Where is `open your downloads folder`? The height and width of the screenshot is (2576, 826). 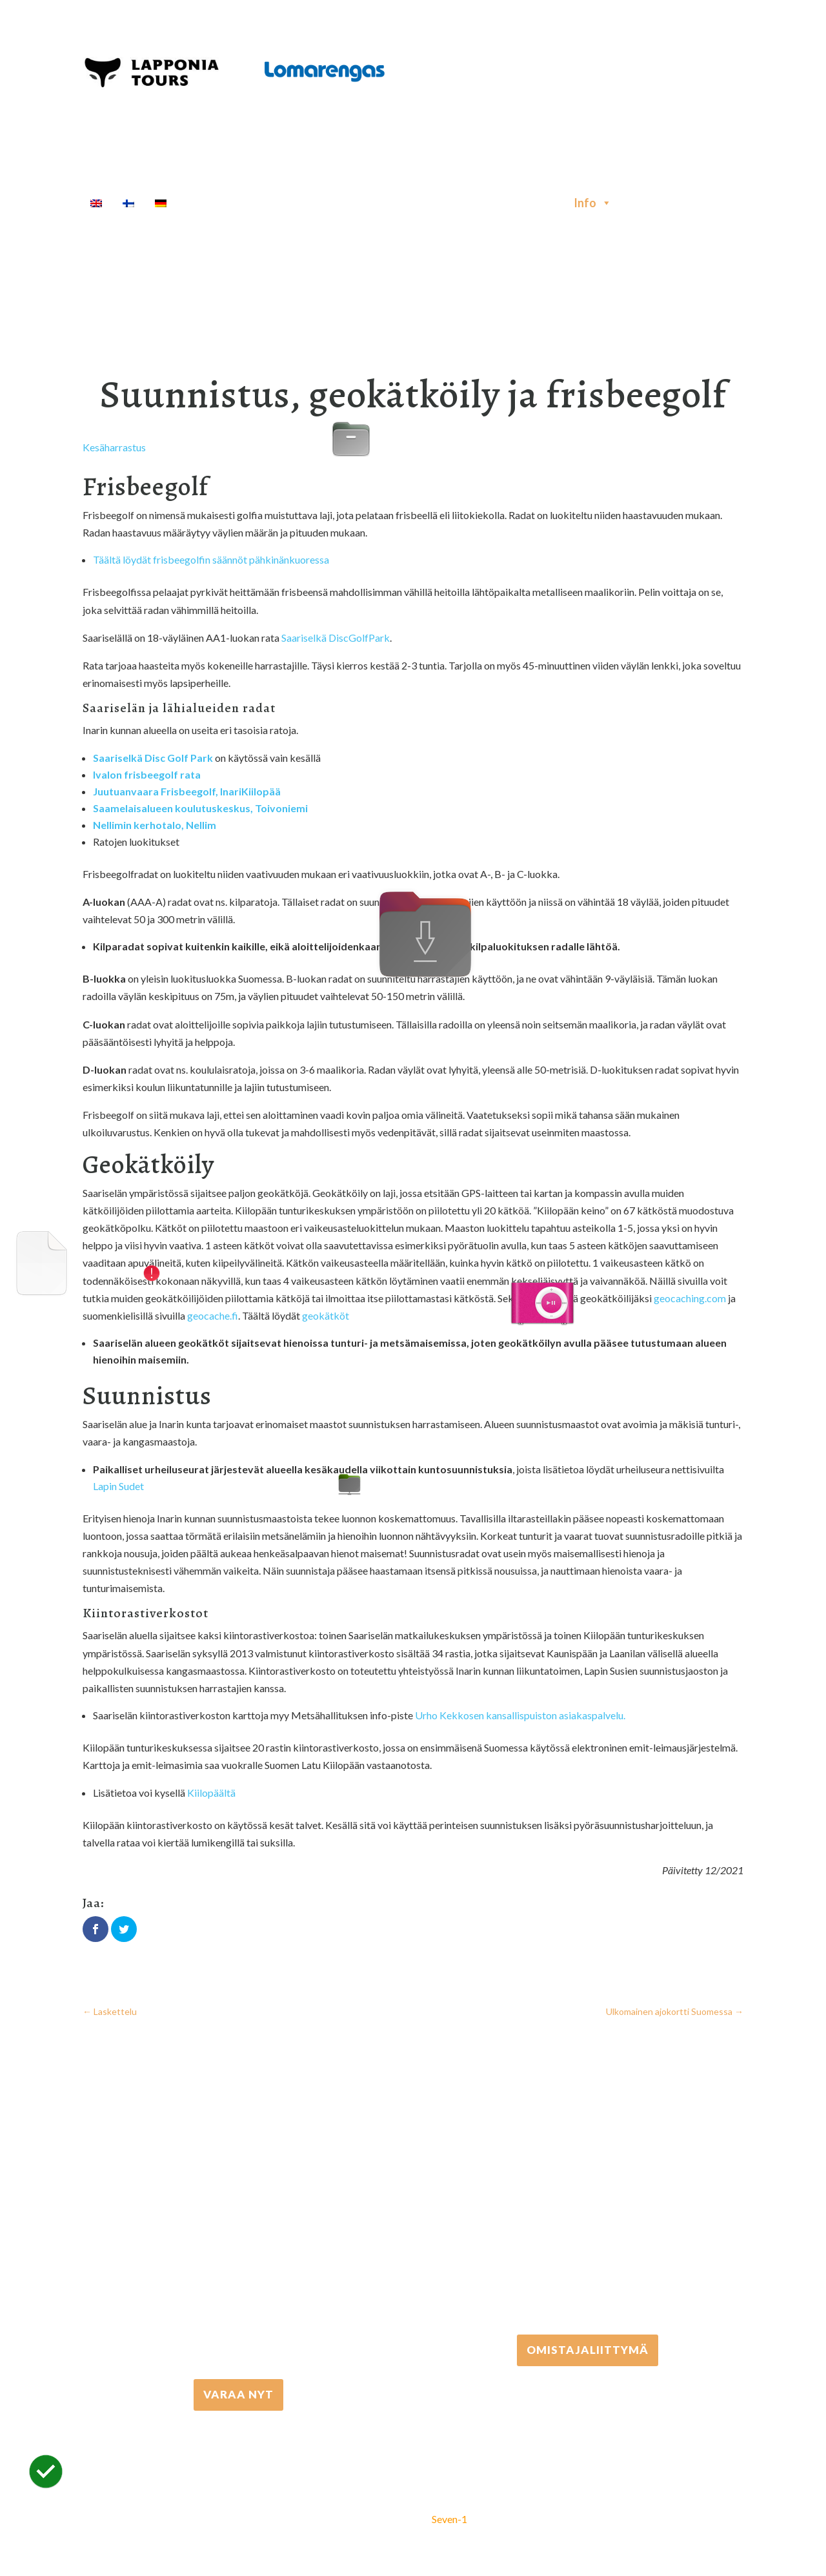
open your downloads folder is located at coordinates (425, 934).